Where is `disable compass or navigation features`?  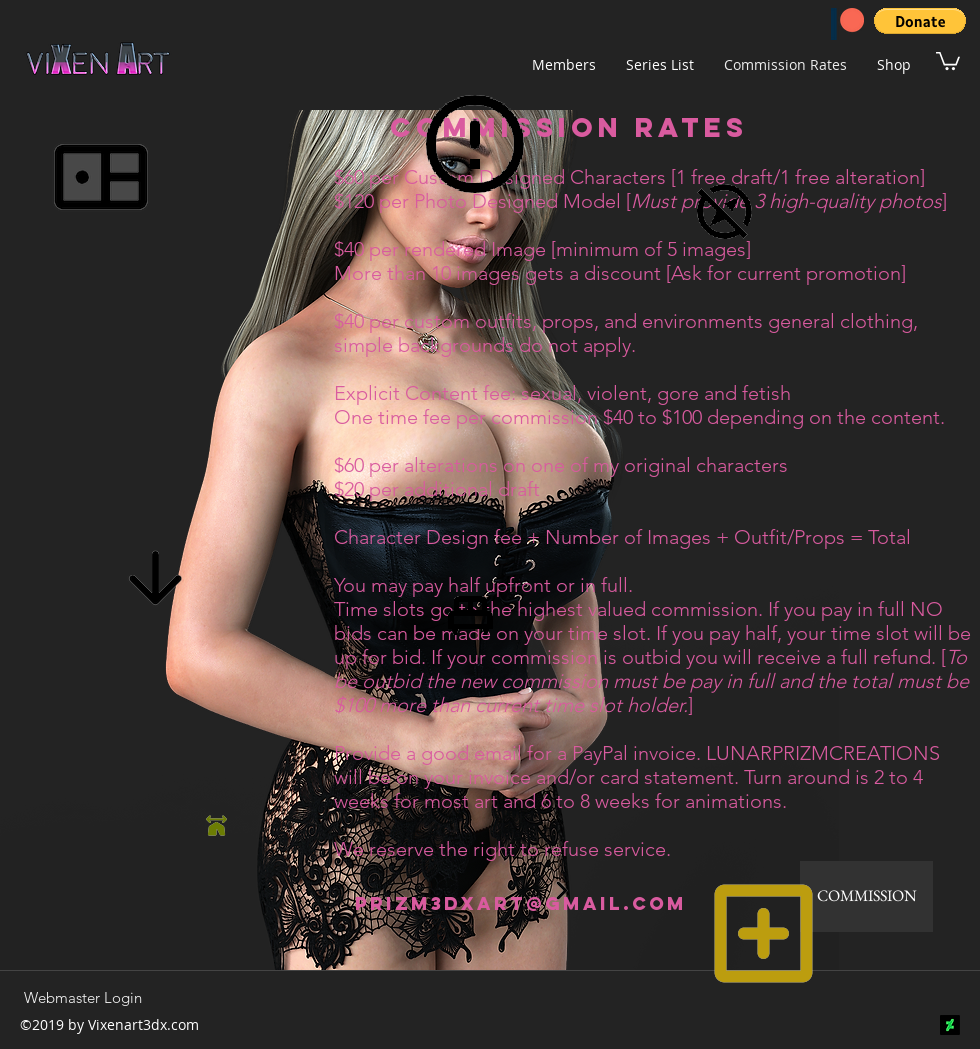
disable compass or navigation features is located at coordinates (724, 211).